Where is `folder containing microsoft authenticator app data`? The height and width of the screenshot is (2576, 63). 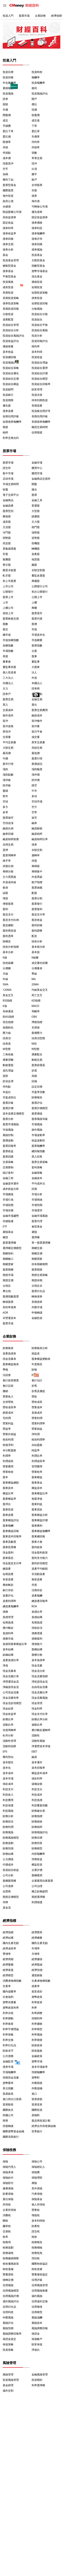
folder containing microsoft authenticator app data is located at coordinates (17, 2063).